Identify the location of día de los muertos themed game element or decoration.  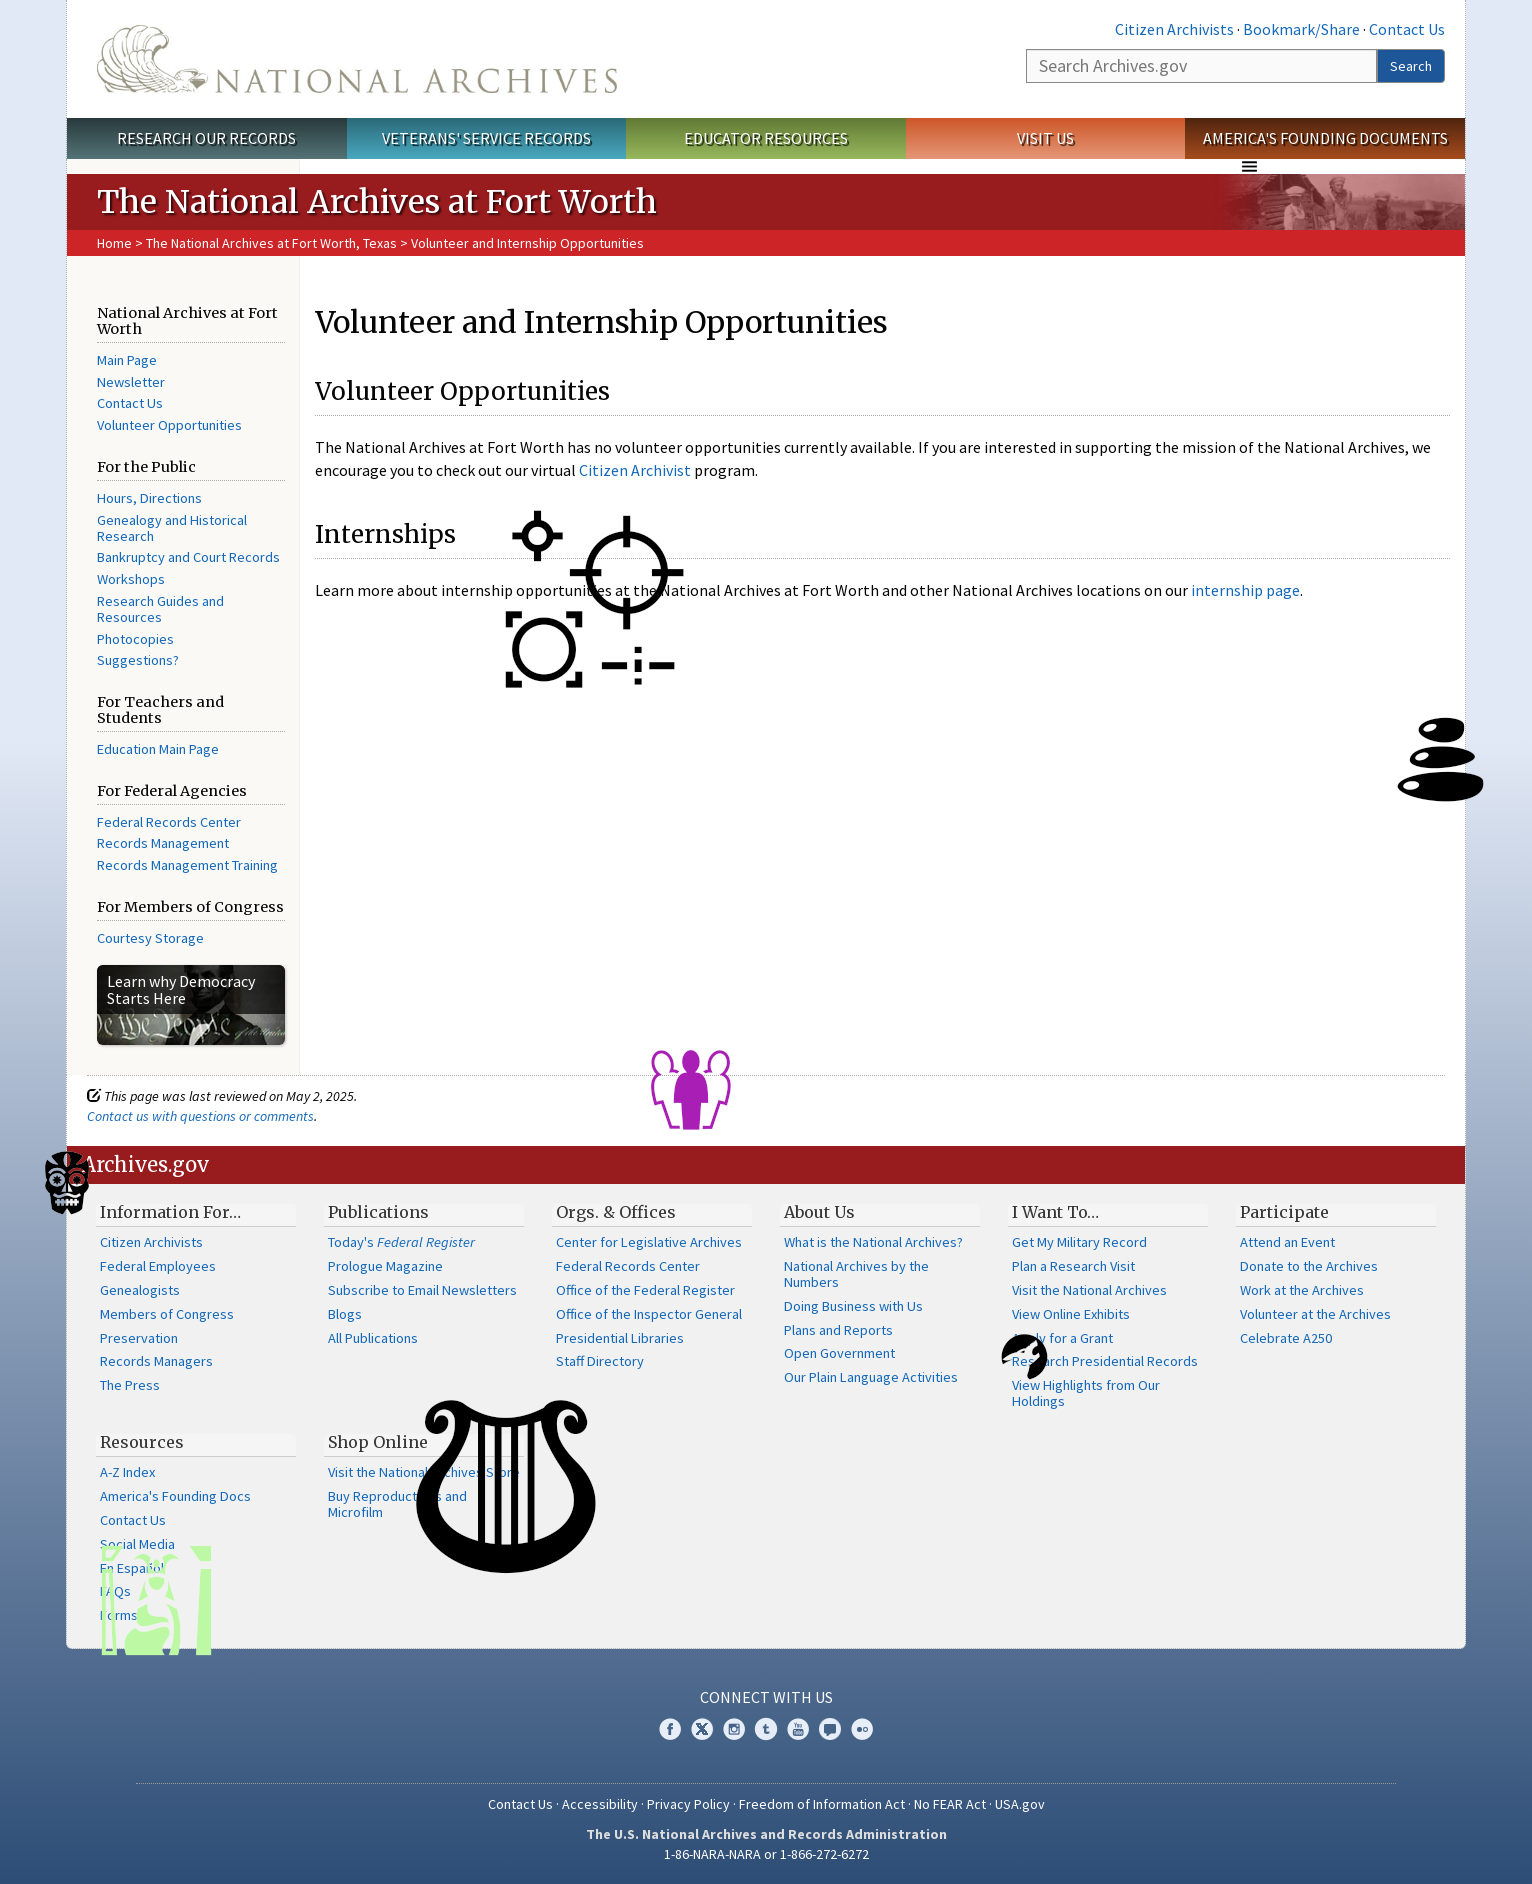
(67, 1182).